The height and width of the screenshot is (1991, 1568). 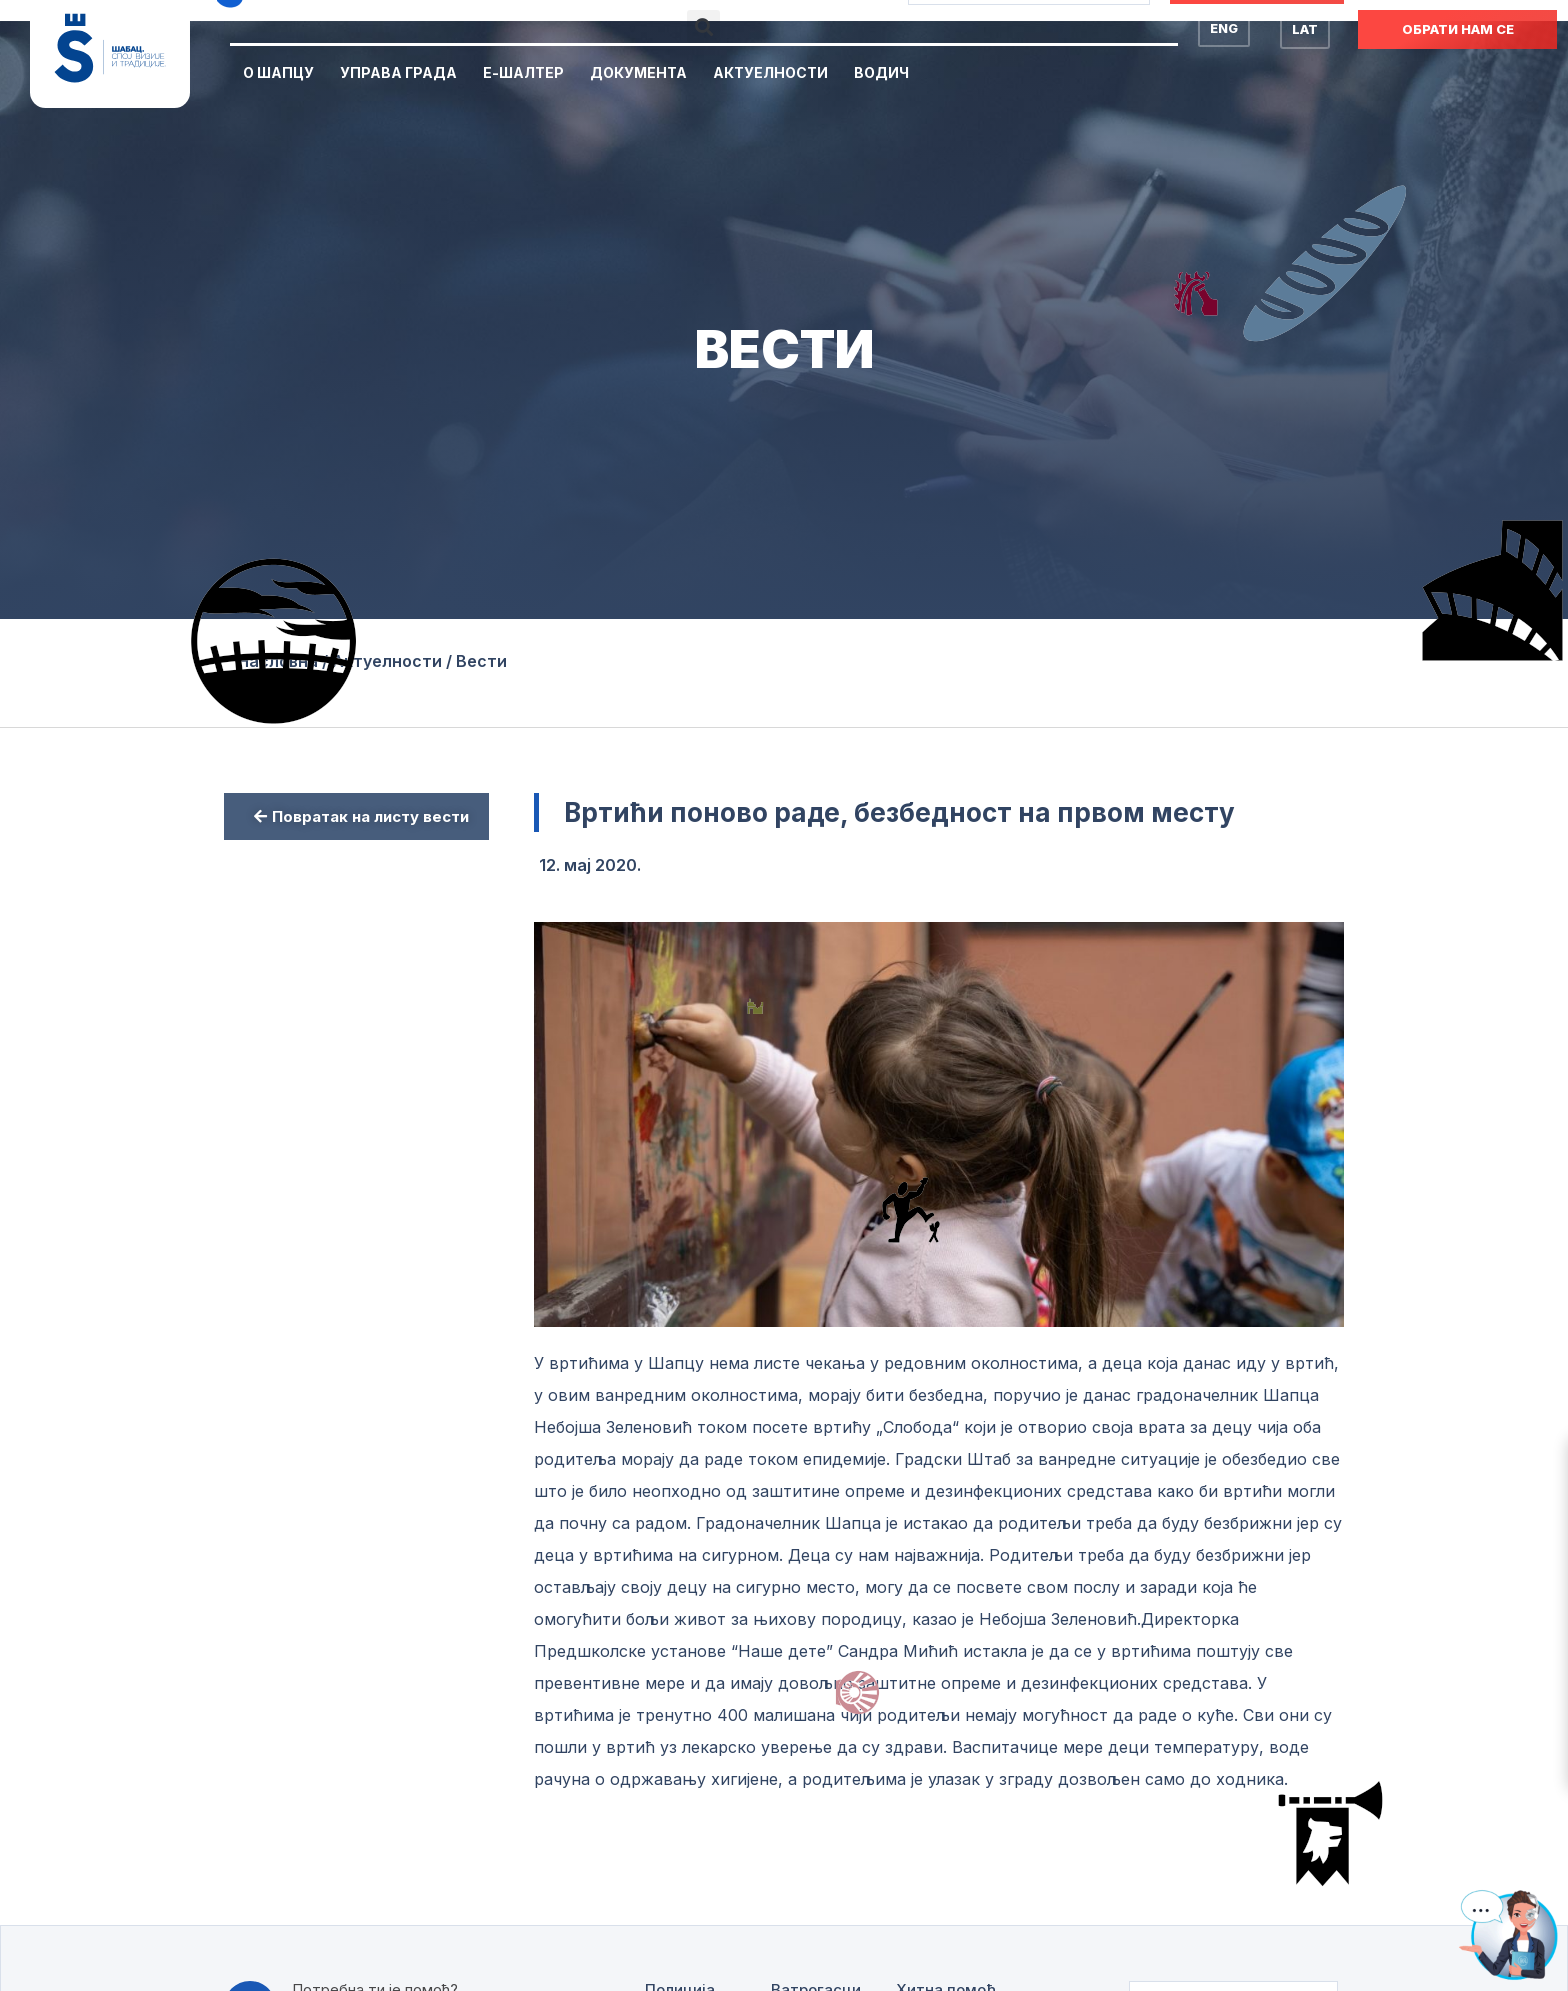 I want to click on access farm or agricultural settings, so click(x=273, y=641).